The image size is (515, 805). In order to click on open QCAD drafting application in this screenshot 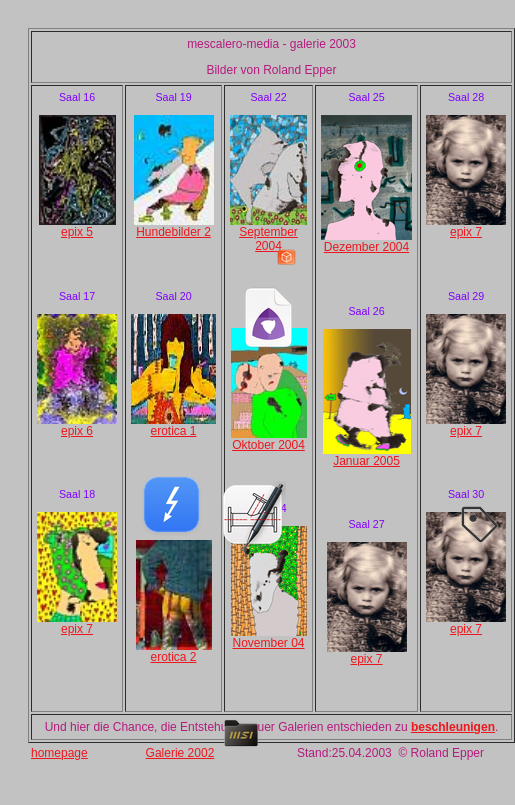, I will do `click(252, 514)`.